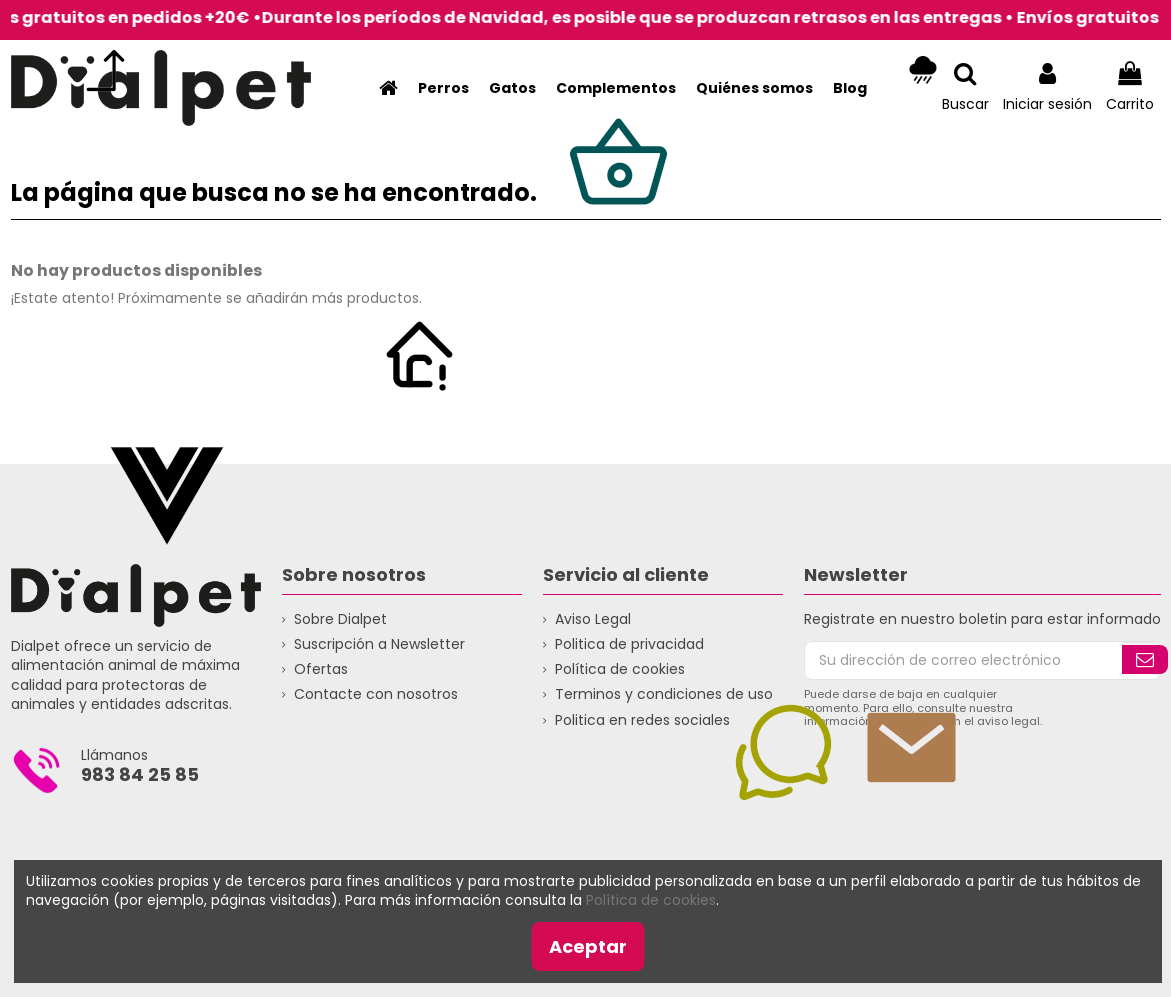 Image resolution: width=1171 pixels, height=997 pixels. I want to click on home alert or warning notification, so click(419, 354).